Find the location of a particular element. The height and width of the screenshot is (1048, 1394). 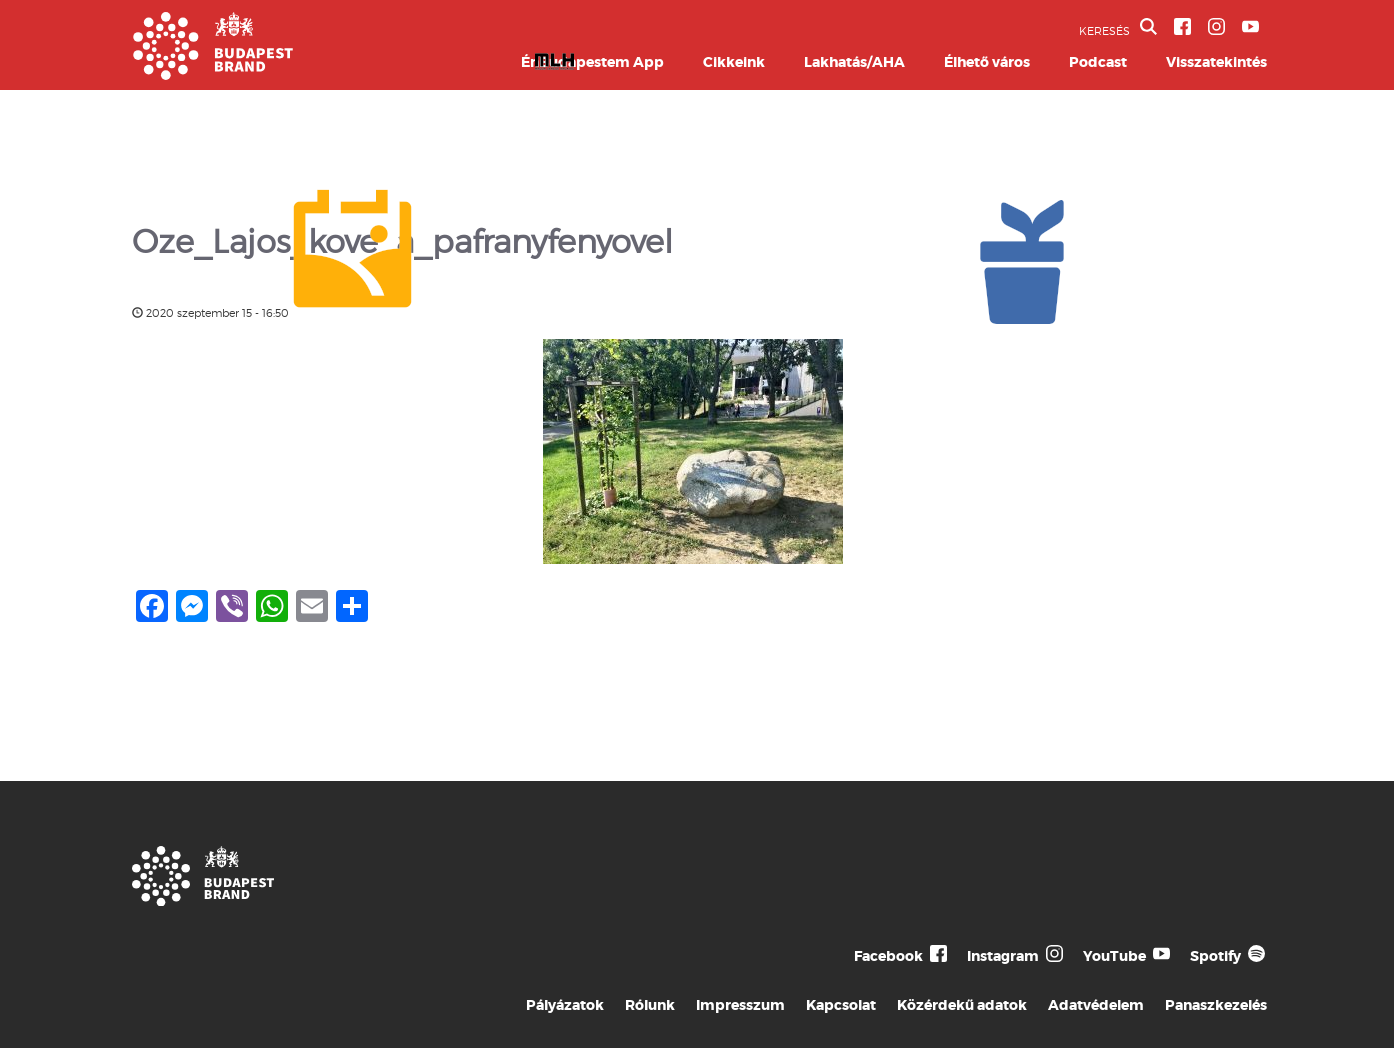

visit the Major League Hacking website is located at coordinates (554, 61).